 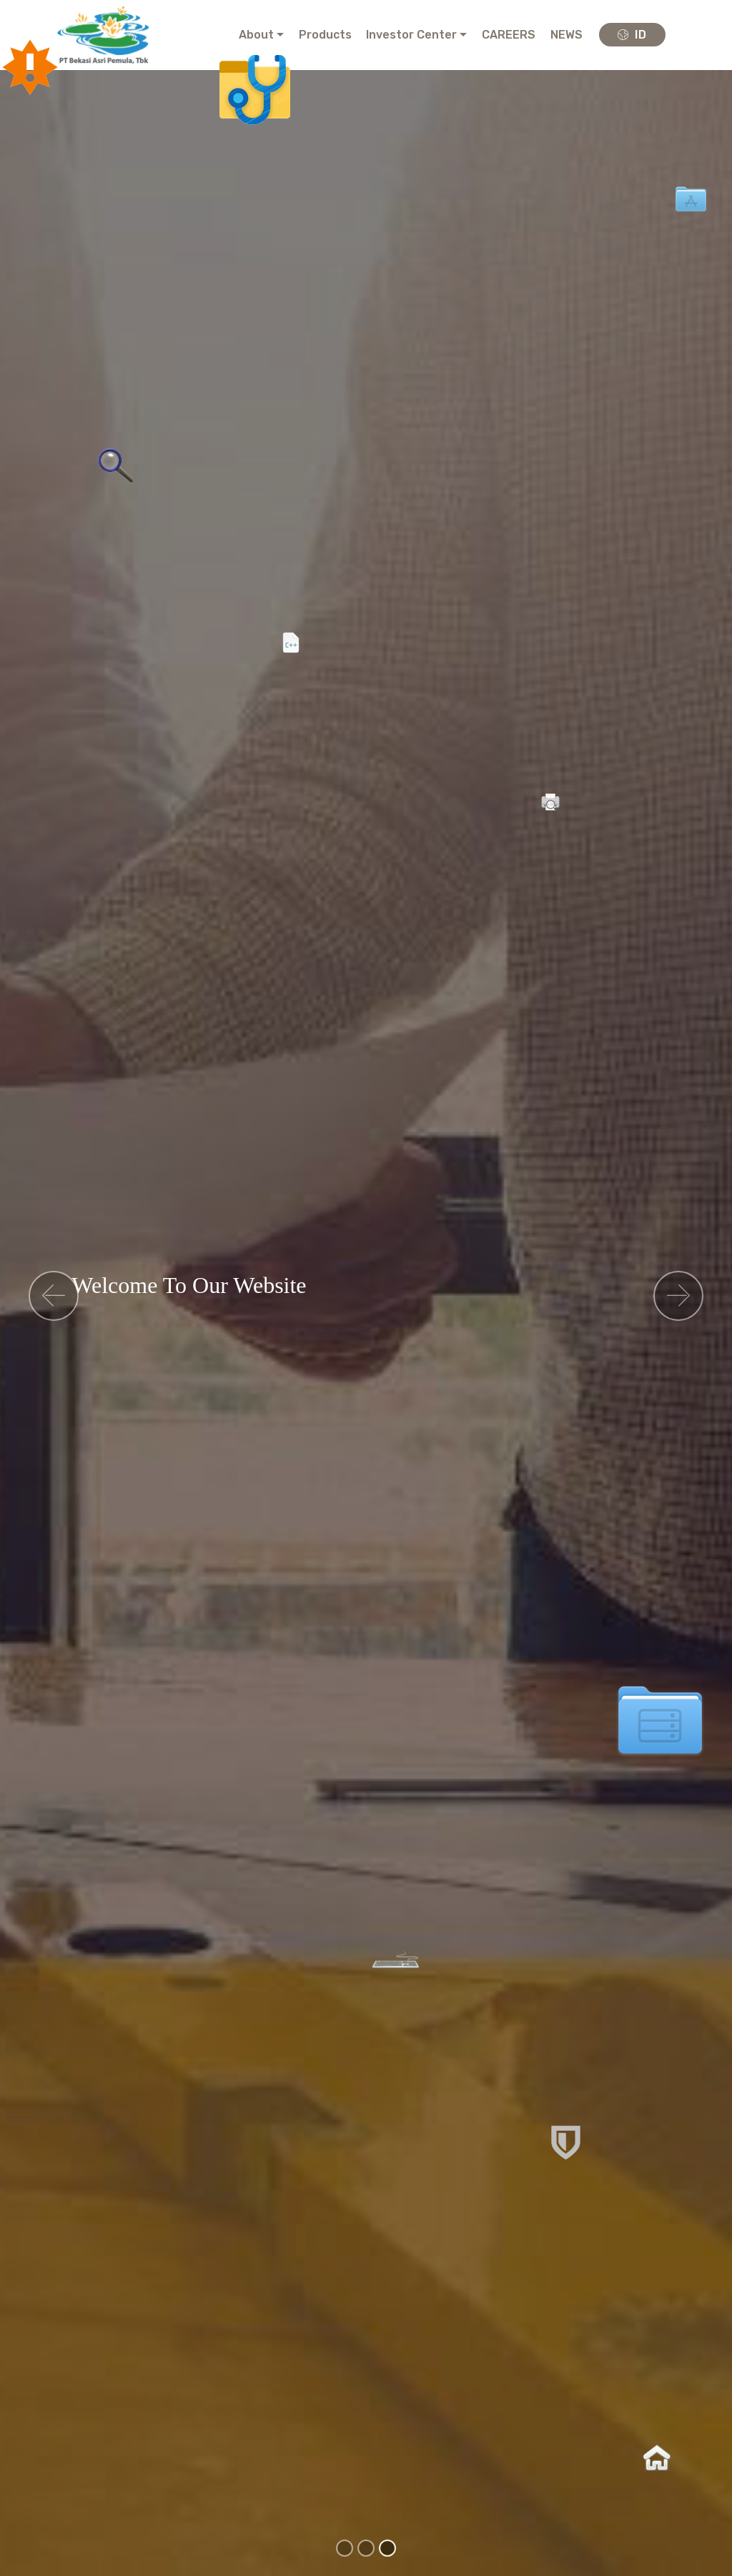 I want to click on open your templates folder, so click(x=691, y=199).